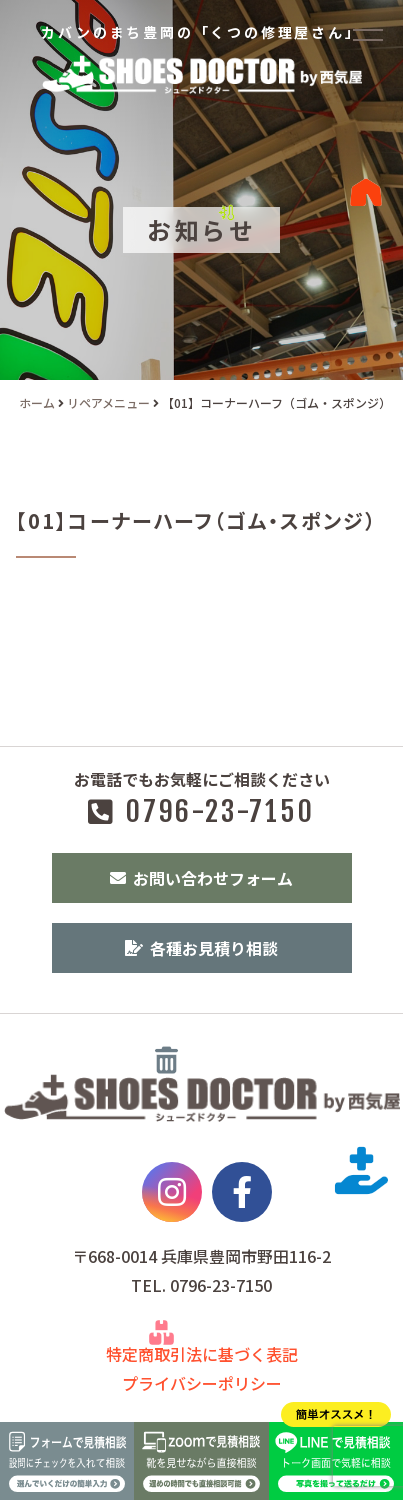 The image size is (403, 1500). What do you see at coordinates (166, 1060) in the screenshot?
I see `delete selected item` at bounding box center [166, 1060].